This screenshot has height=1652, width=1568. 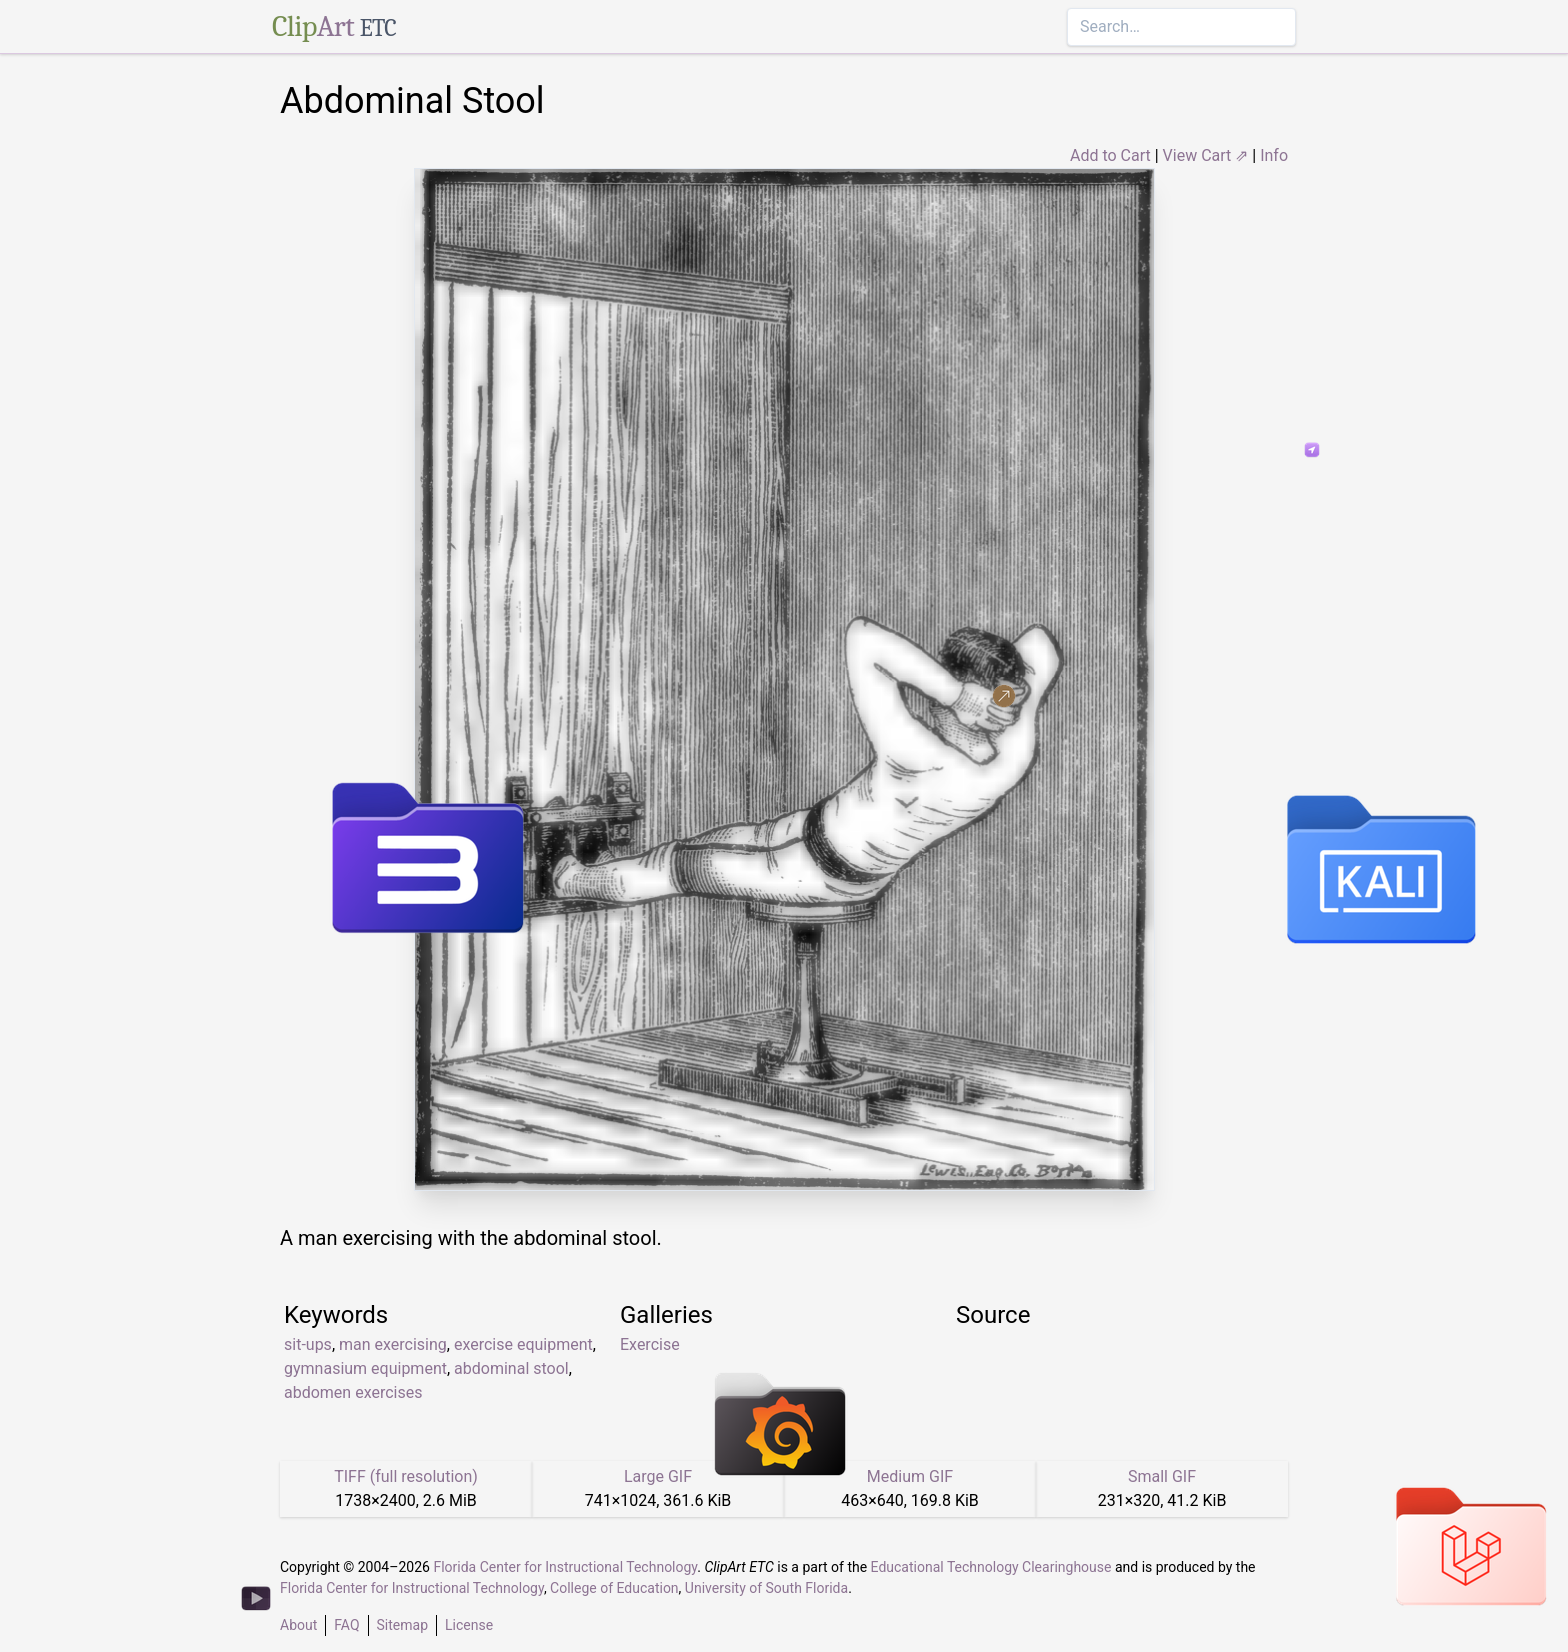 I want to click on laravel project folder, so click(x=1470, y=1550).